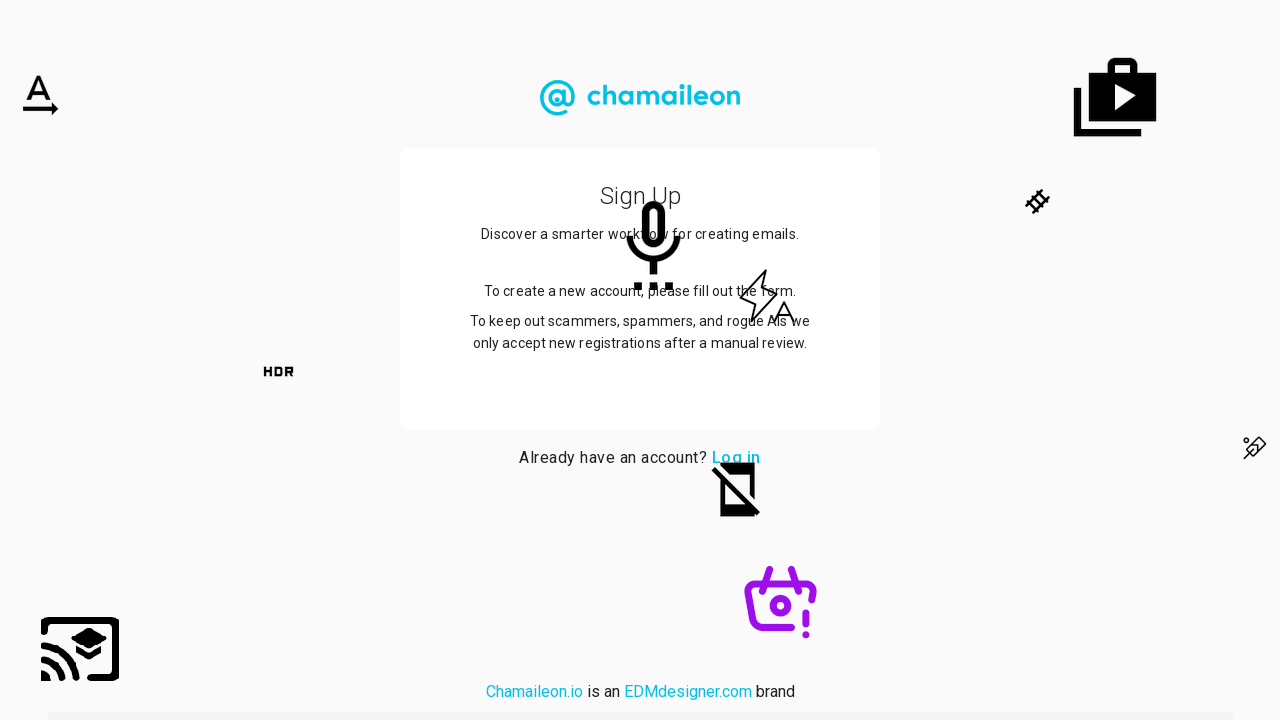 Image resolution: width=1280 pixels, height=720 pixels. I want to click on set text to horizontal orientation, so click(38, 95).